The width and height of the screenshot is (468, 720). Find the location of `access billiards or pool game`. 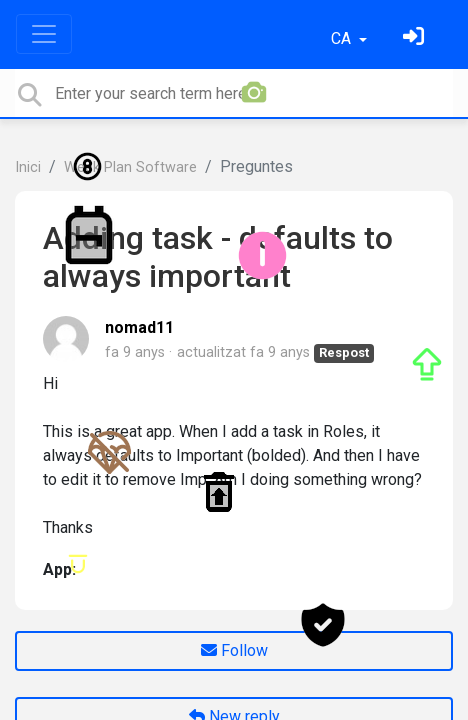

access billiards or pool game is located at coordinates (87, 166).